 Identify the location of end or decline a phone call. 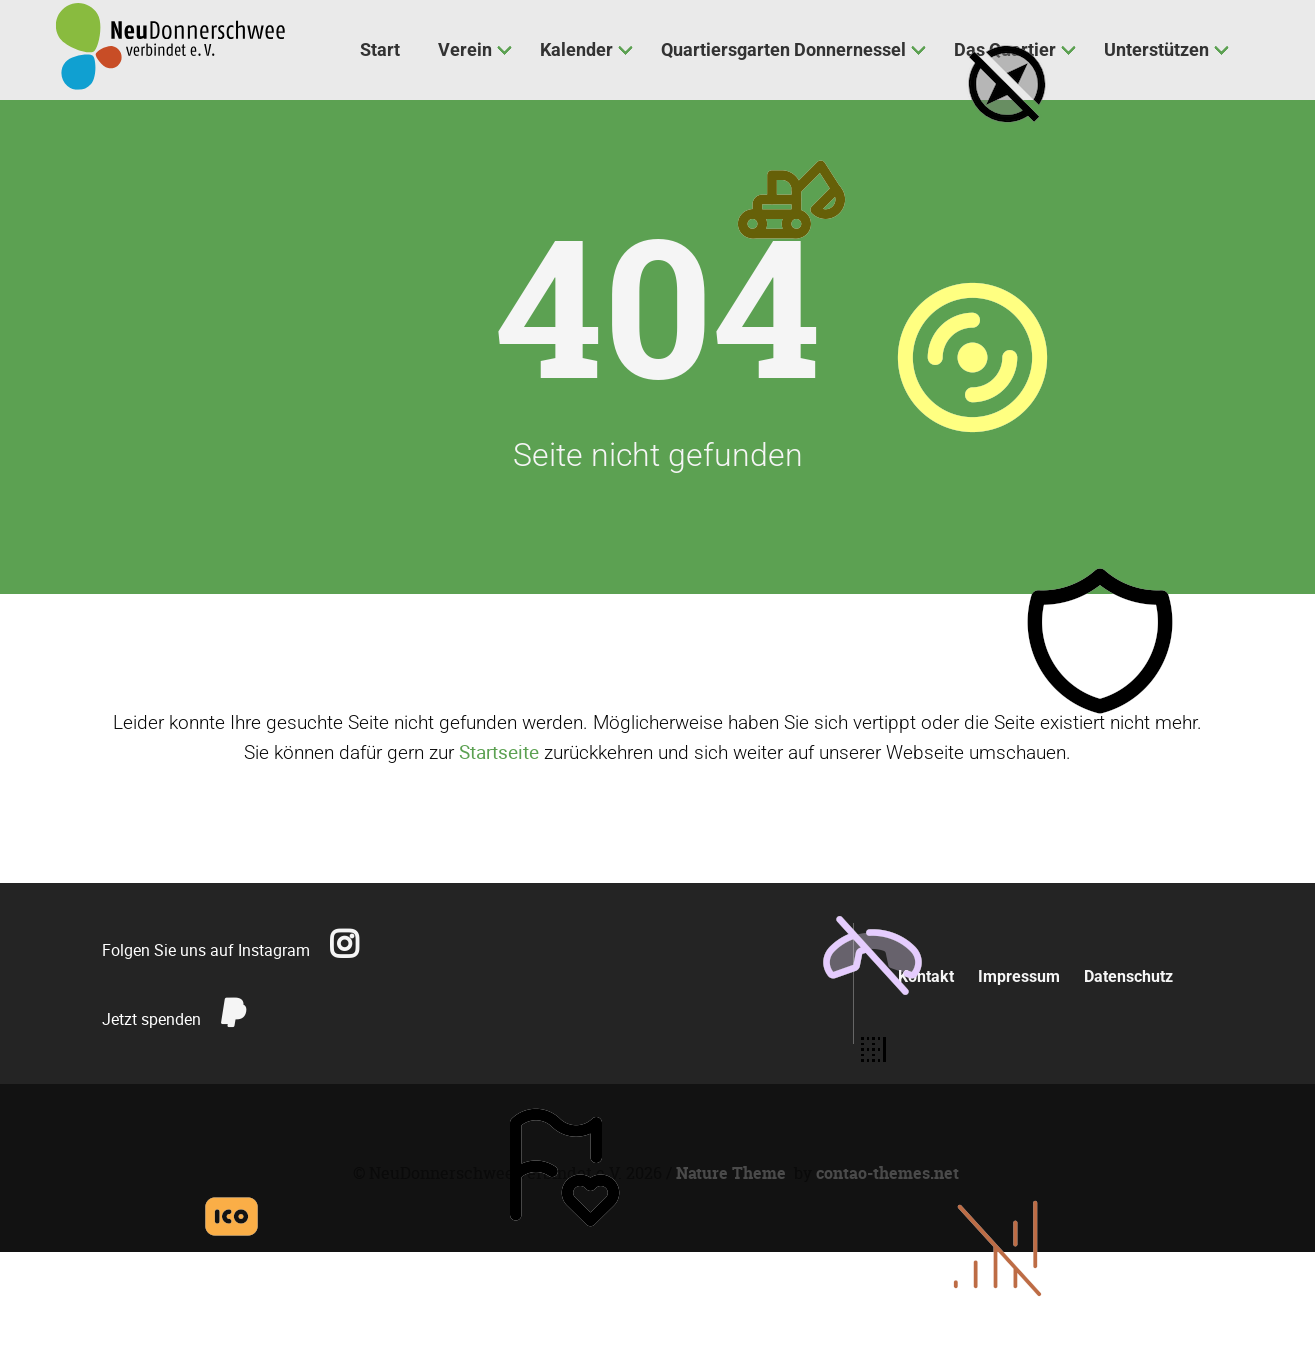
(872, 955).